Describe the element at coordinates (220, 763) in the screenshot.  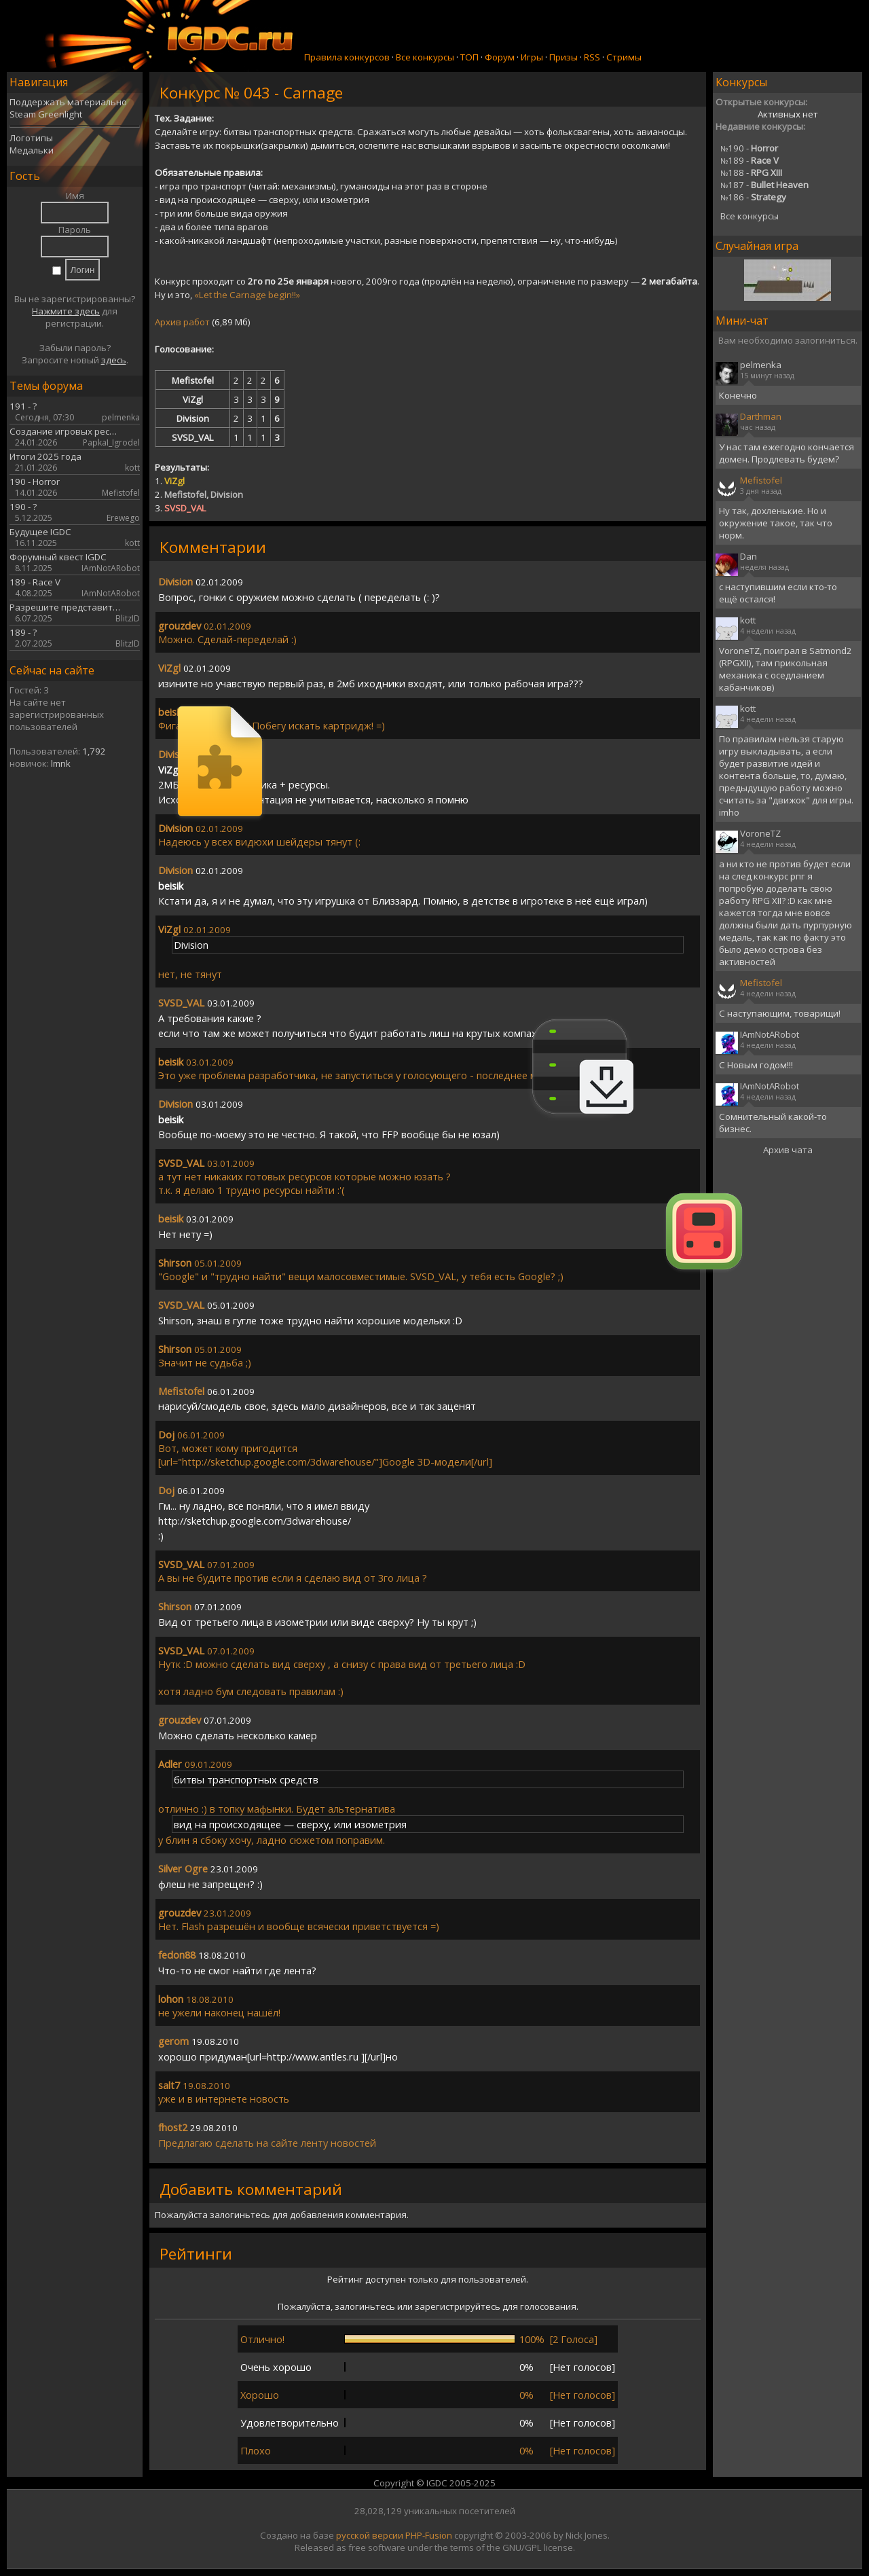
I see `a plugin-generated file type` at that location.